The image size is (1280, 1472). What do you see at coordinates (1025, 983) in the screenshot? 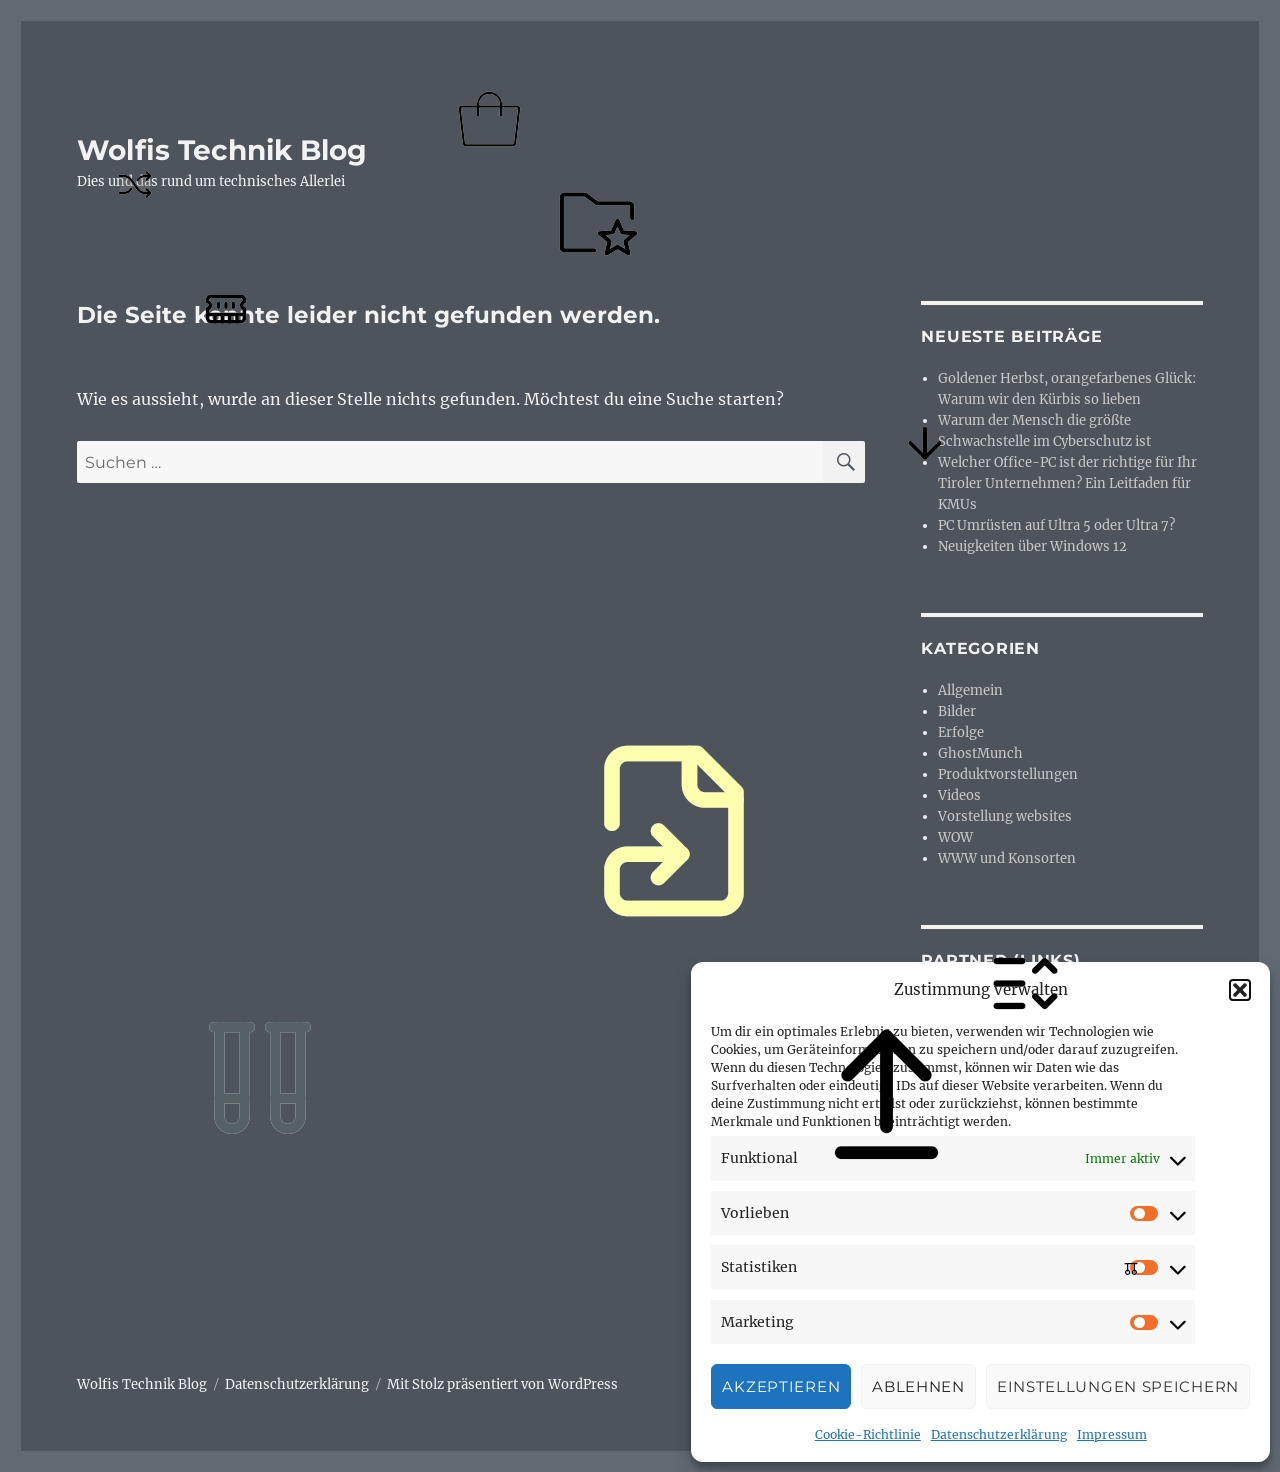
I see `sort list items ascending or descending` at bounding box center [1025, 983].